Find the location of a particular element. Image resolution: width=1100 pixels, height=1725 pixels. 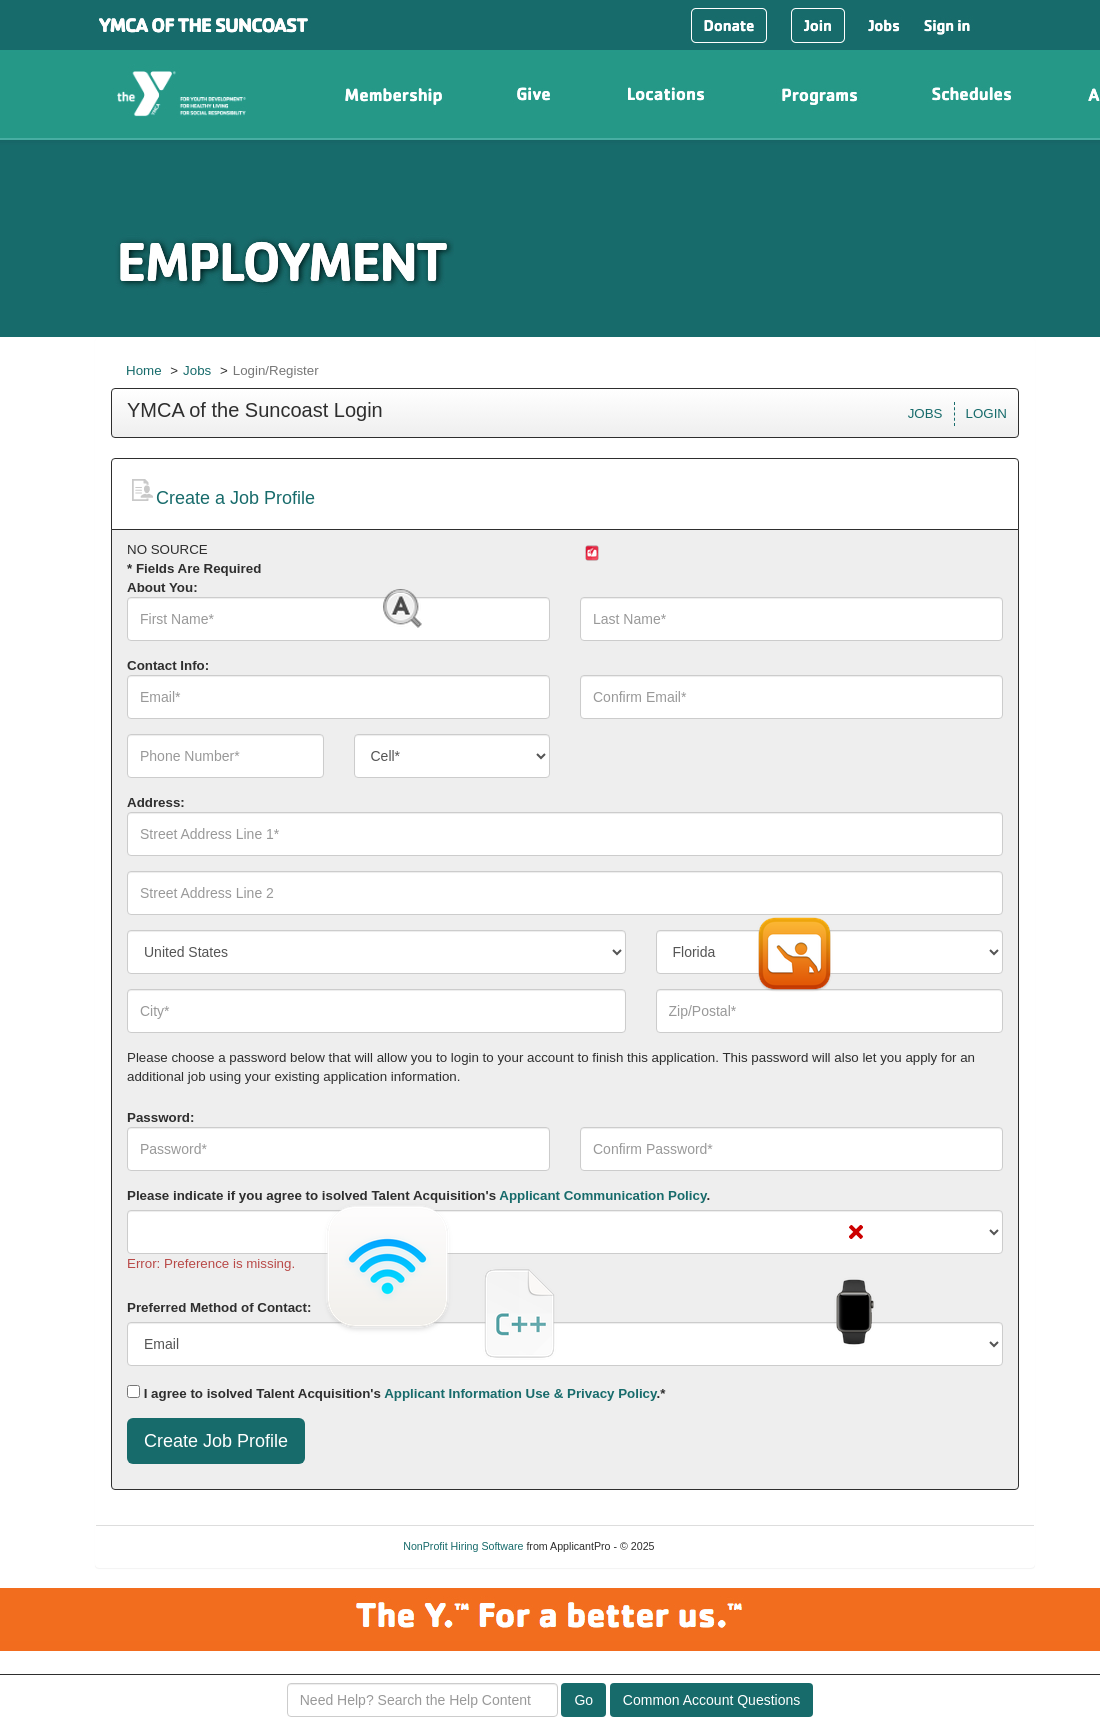

open Apple Classroom app is located at coordinates (794, 953).